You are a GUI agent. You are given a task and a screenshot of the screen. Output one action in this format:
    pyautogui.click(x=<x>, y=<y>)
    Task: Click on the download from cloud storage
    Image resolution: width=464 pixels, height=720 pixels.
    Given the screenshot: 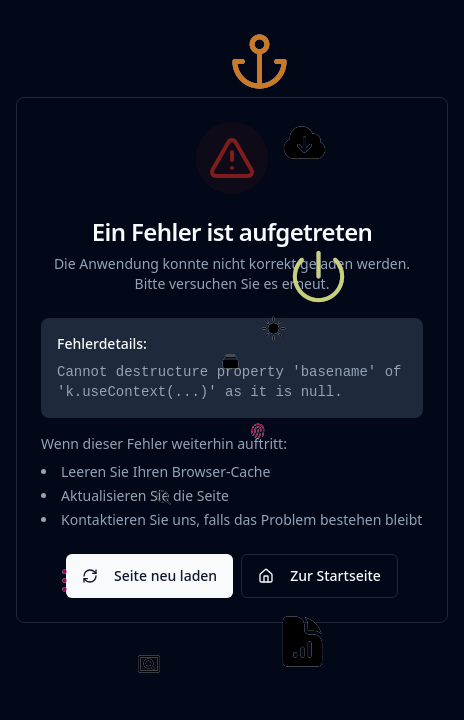 What is the action you would take?
    pyautogui.click(x=304, y=142)
    